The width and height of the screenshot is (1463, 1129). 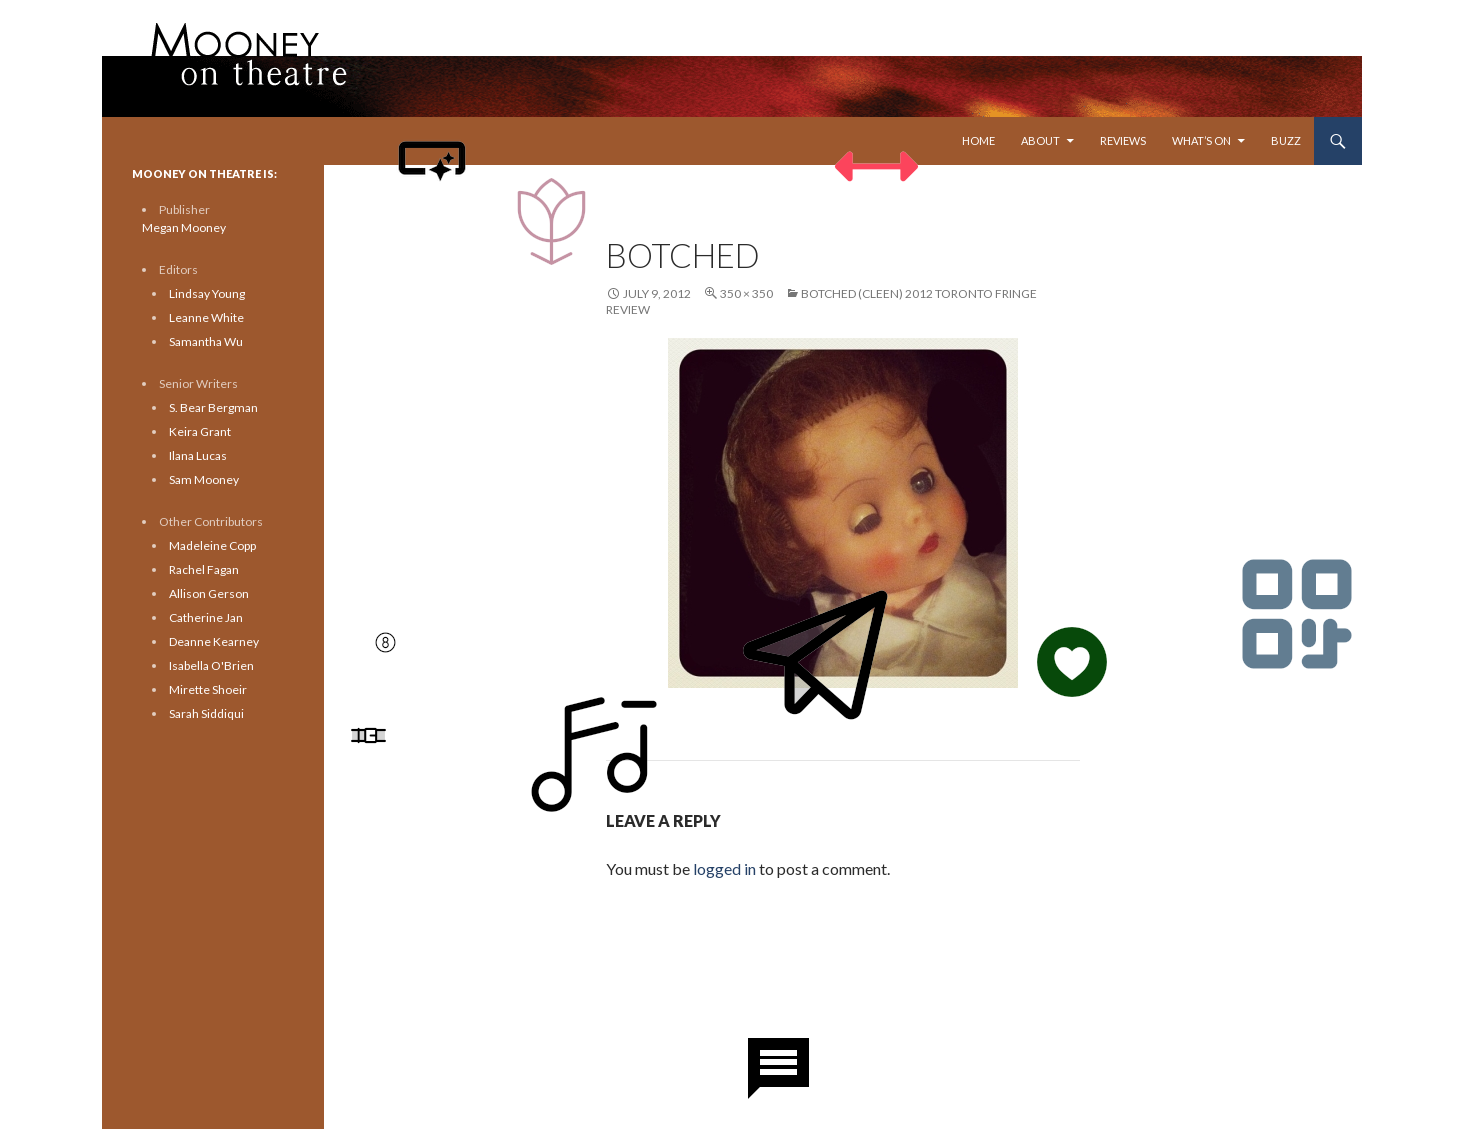 What do you see at coordinates (596, 751) in the screenshot?
I see `remove a song from playlist` at bounding box center [596, 751].